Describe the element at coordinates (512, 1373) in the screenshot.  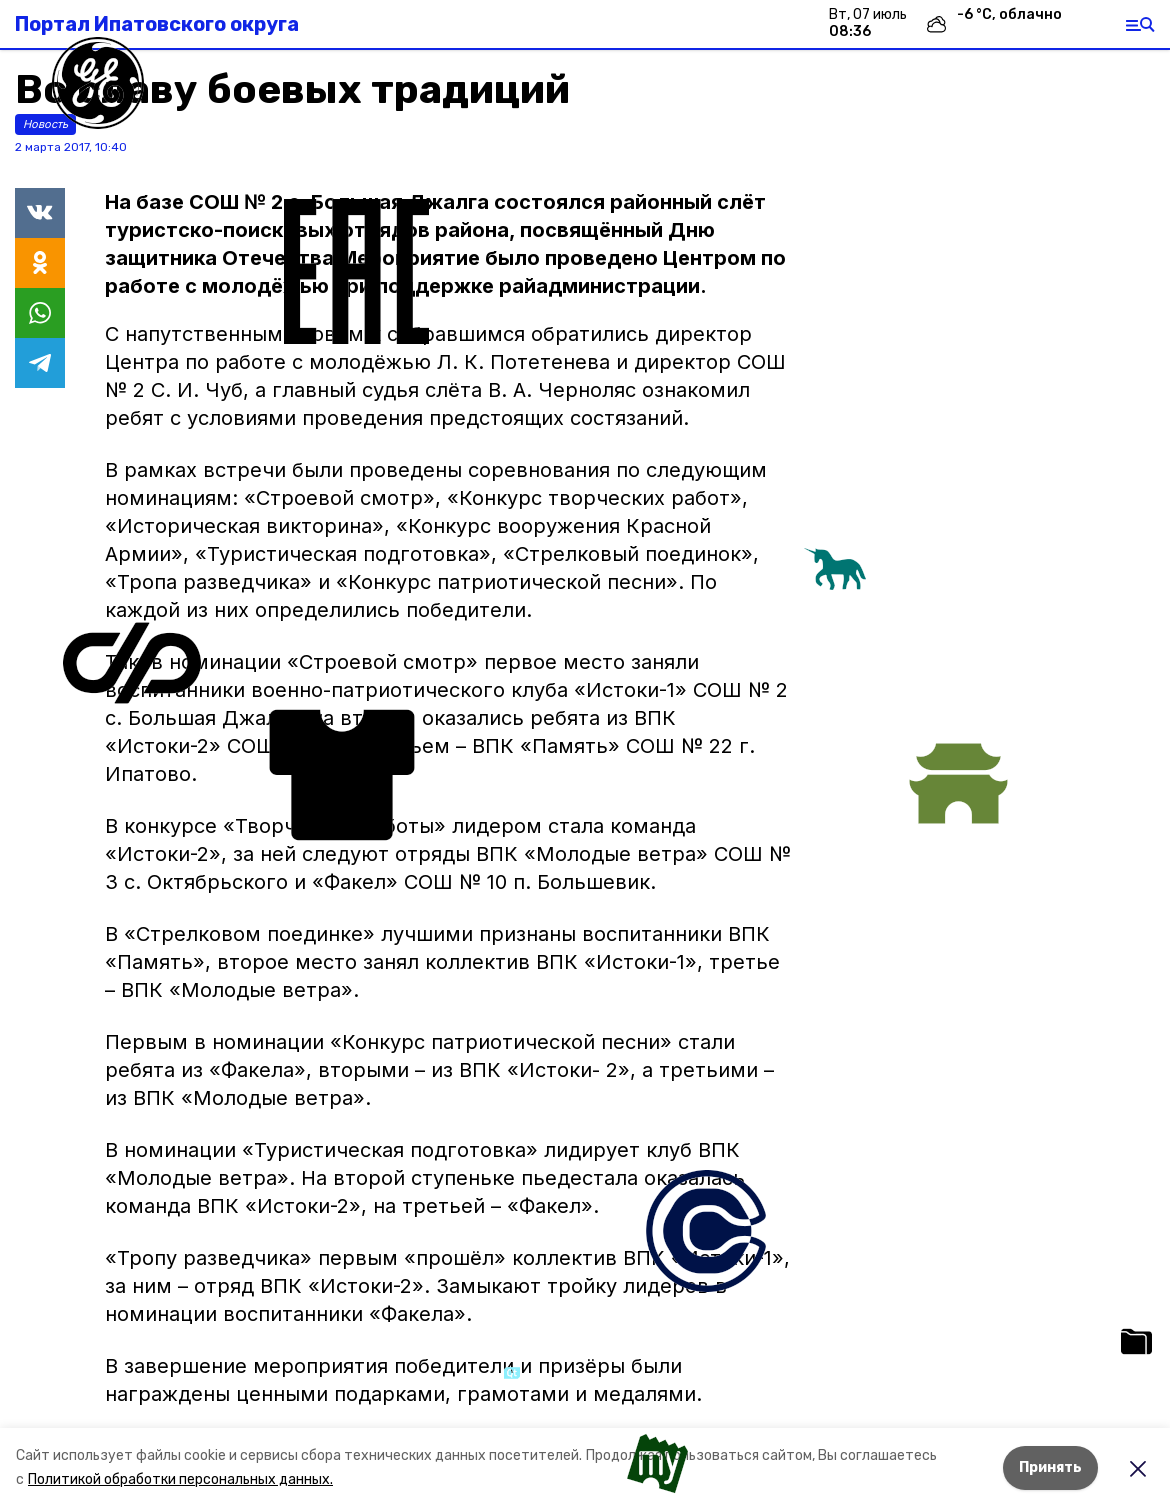
I see `Qt framework branding or logo` at that location.